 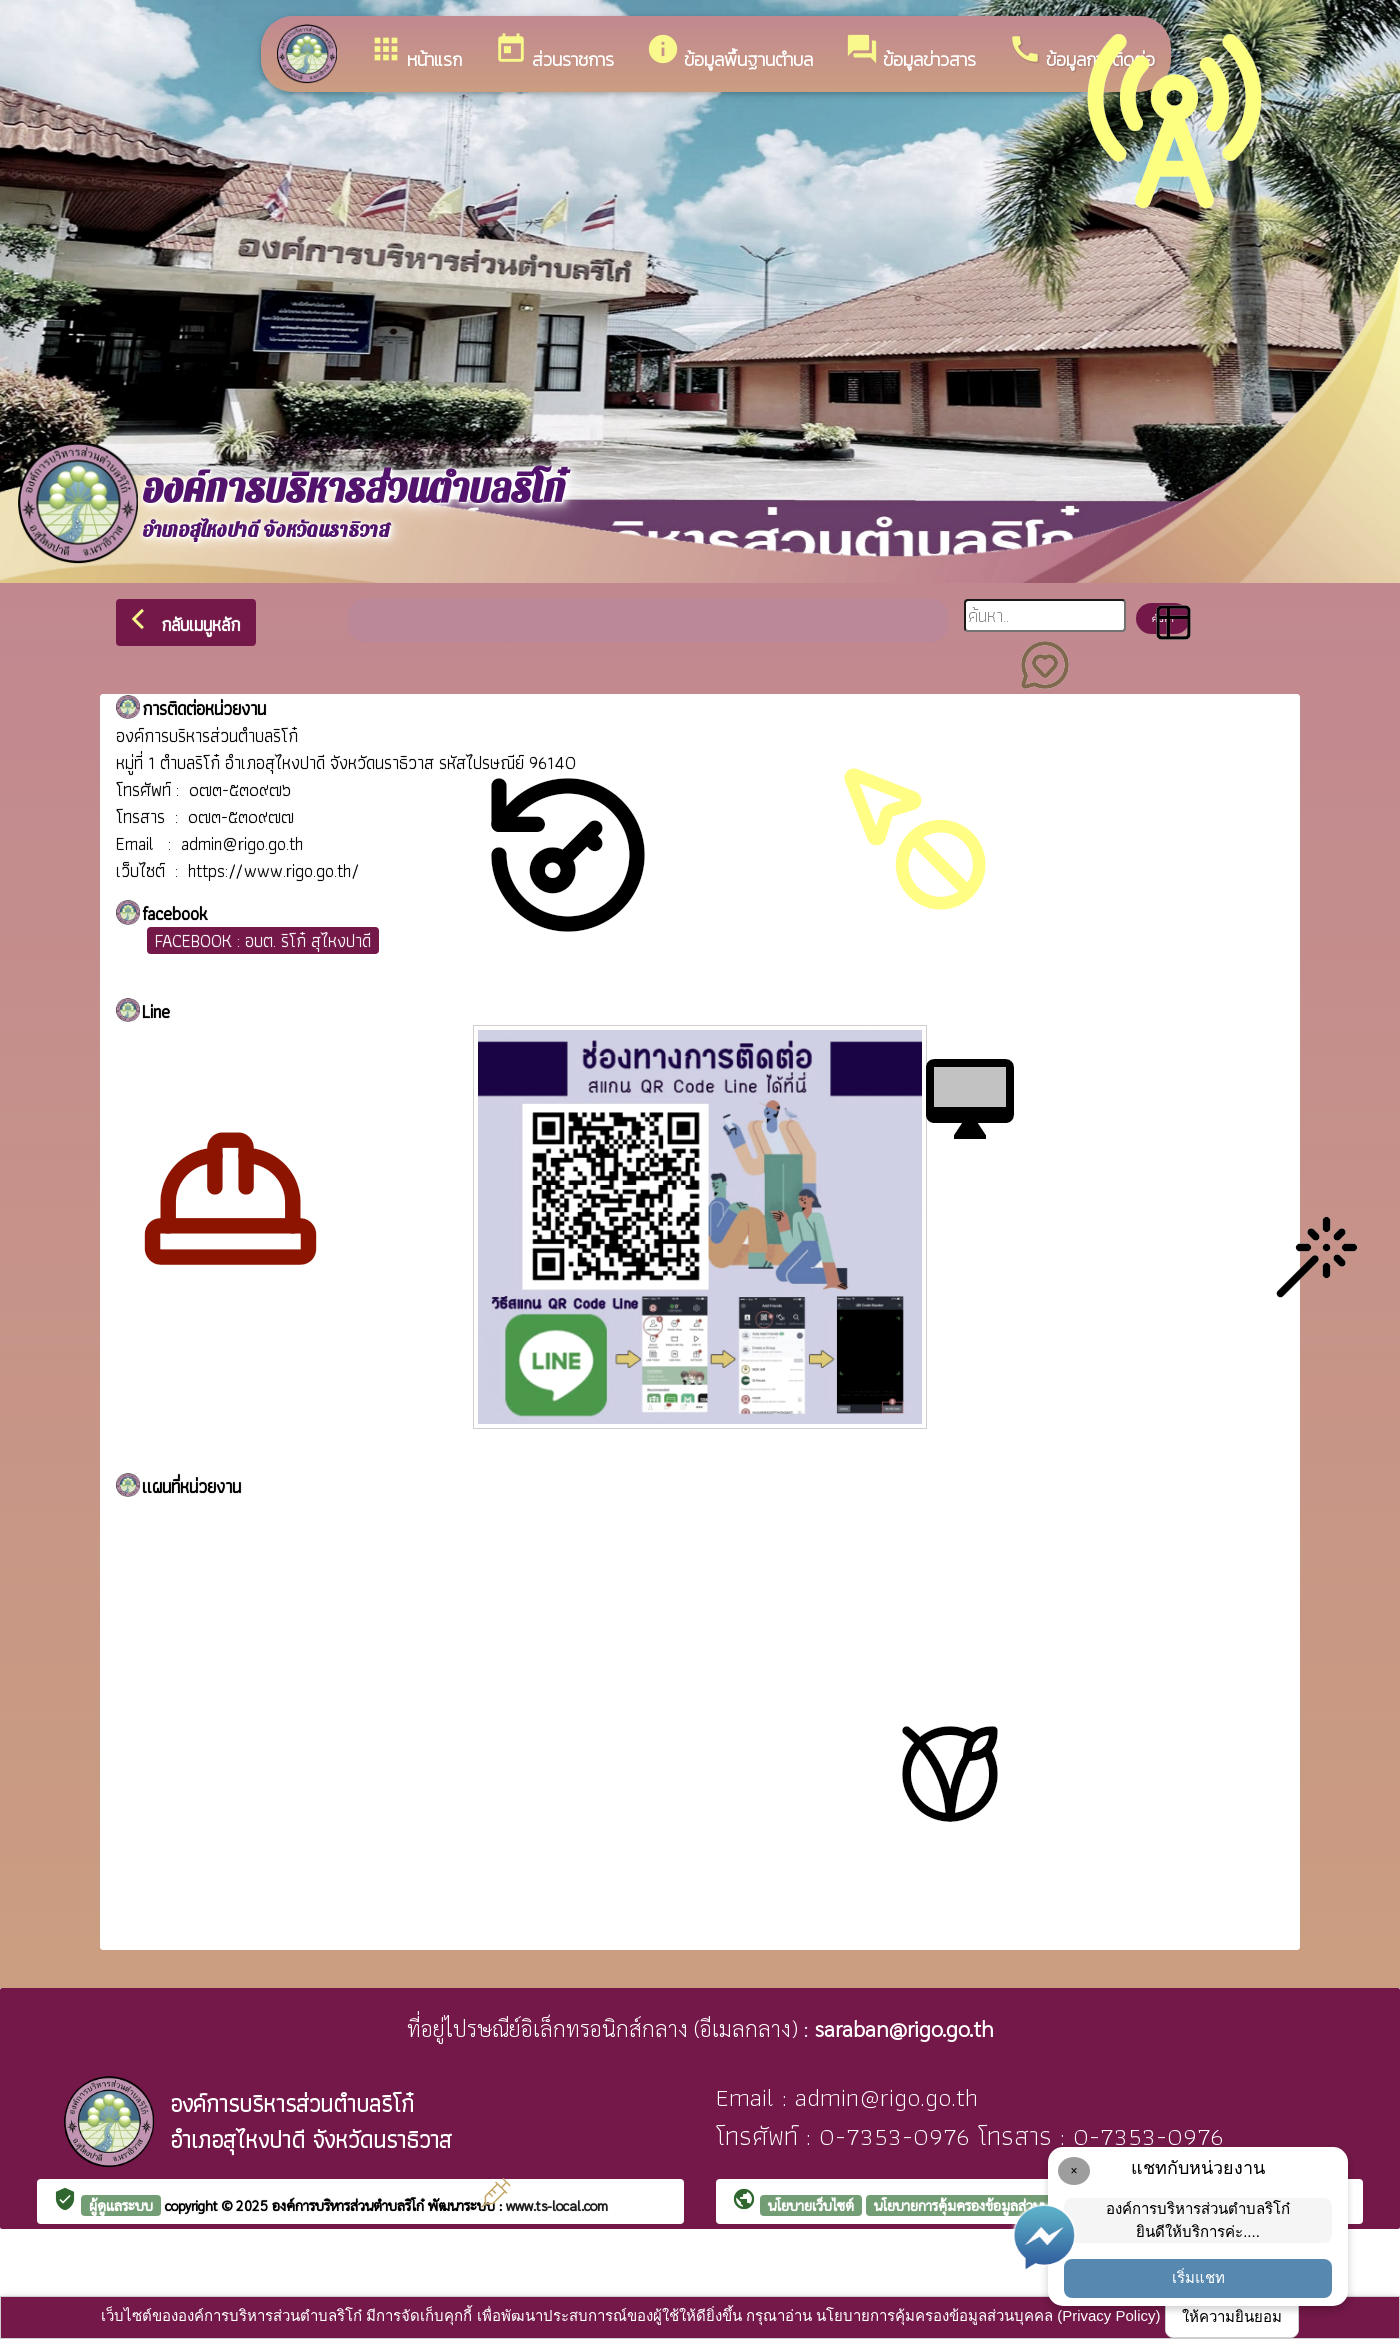 What do you see at coordinates (1173, 622) in the screenshot?
I see `view data in table format` at bounding box center [1173, 622].